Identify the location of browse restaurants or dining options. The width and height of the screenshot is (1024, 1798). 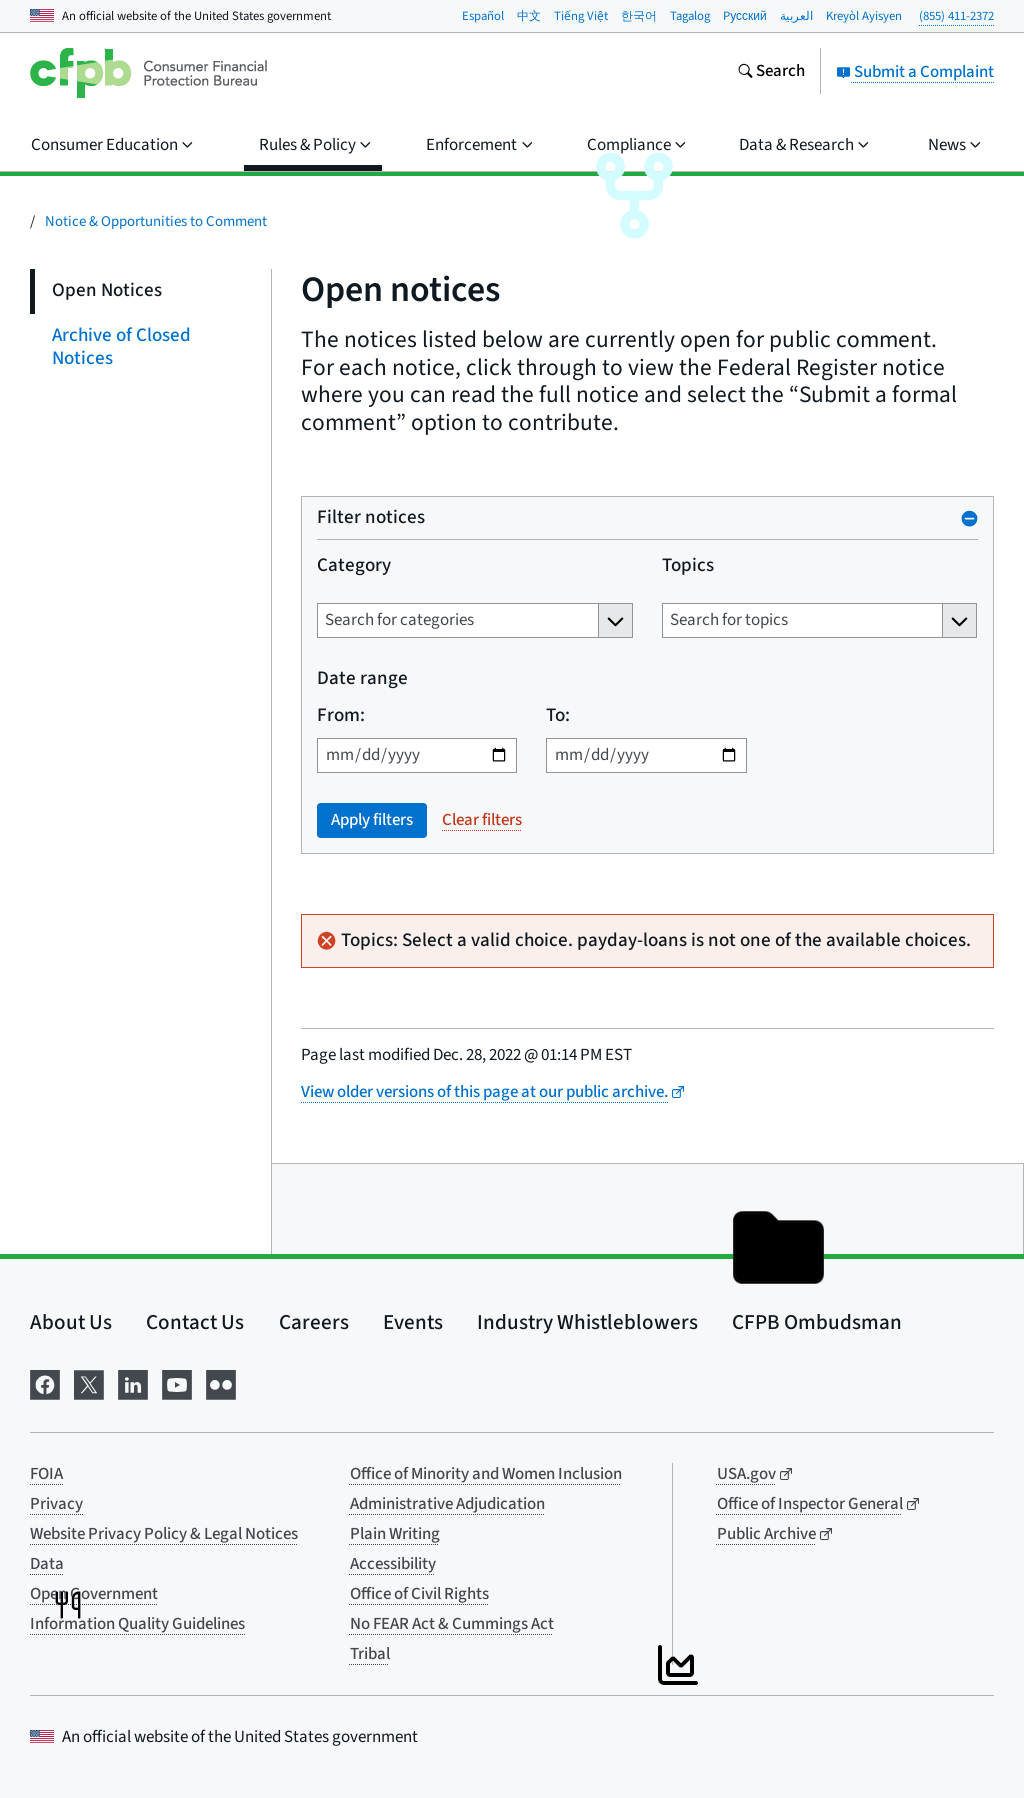
(68, 1605).